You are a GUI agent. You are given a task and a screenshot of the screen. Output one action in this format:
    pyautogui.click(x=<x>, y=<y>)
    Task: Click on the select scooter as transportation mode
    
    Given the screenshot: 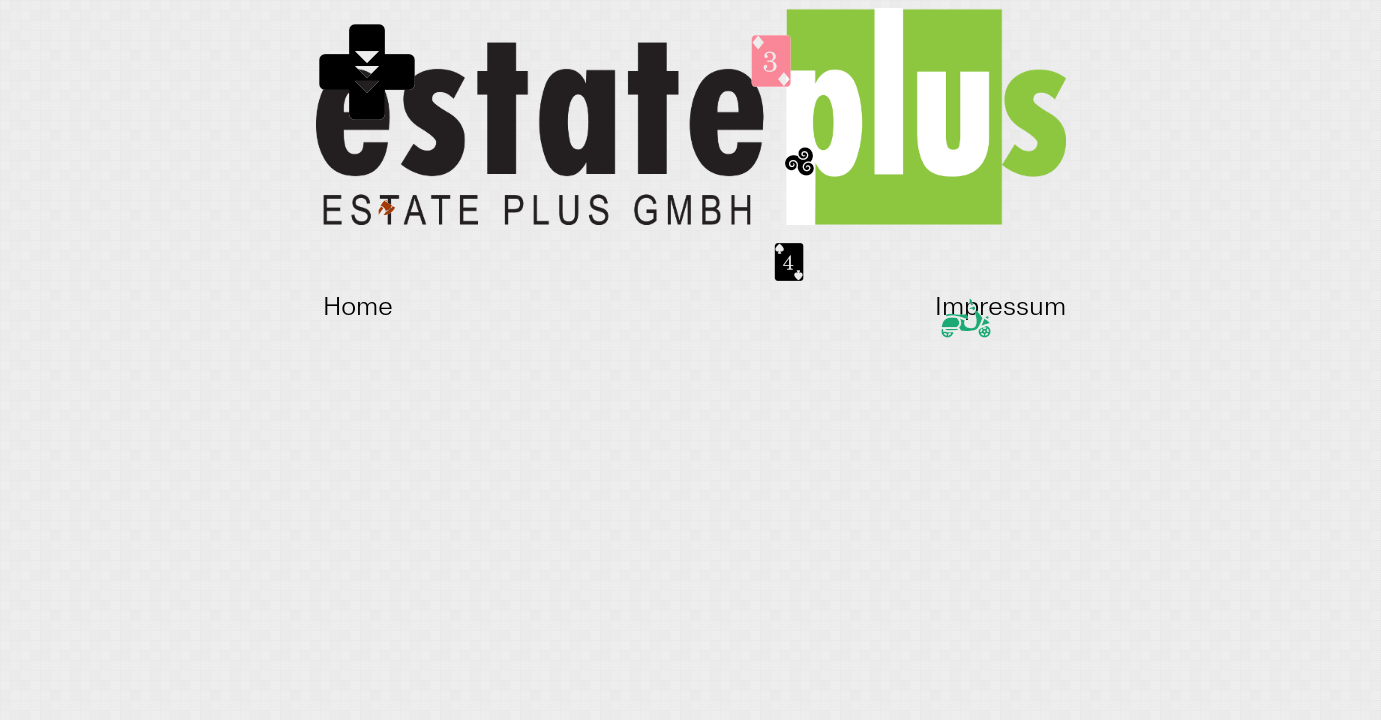 What is the action you would take?
    pyautogui.click(x=966, y=318)
    